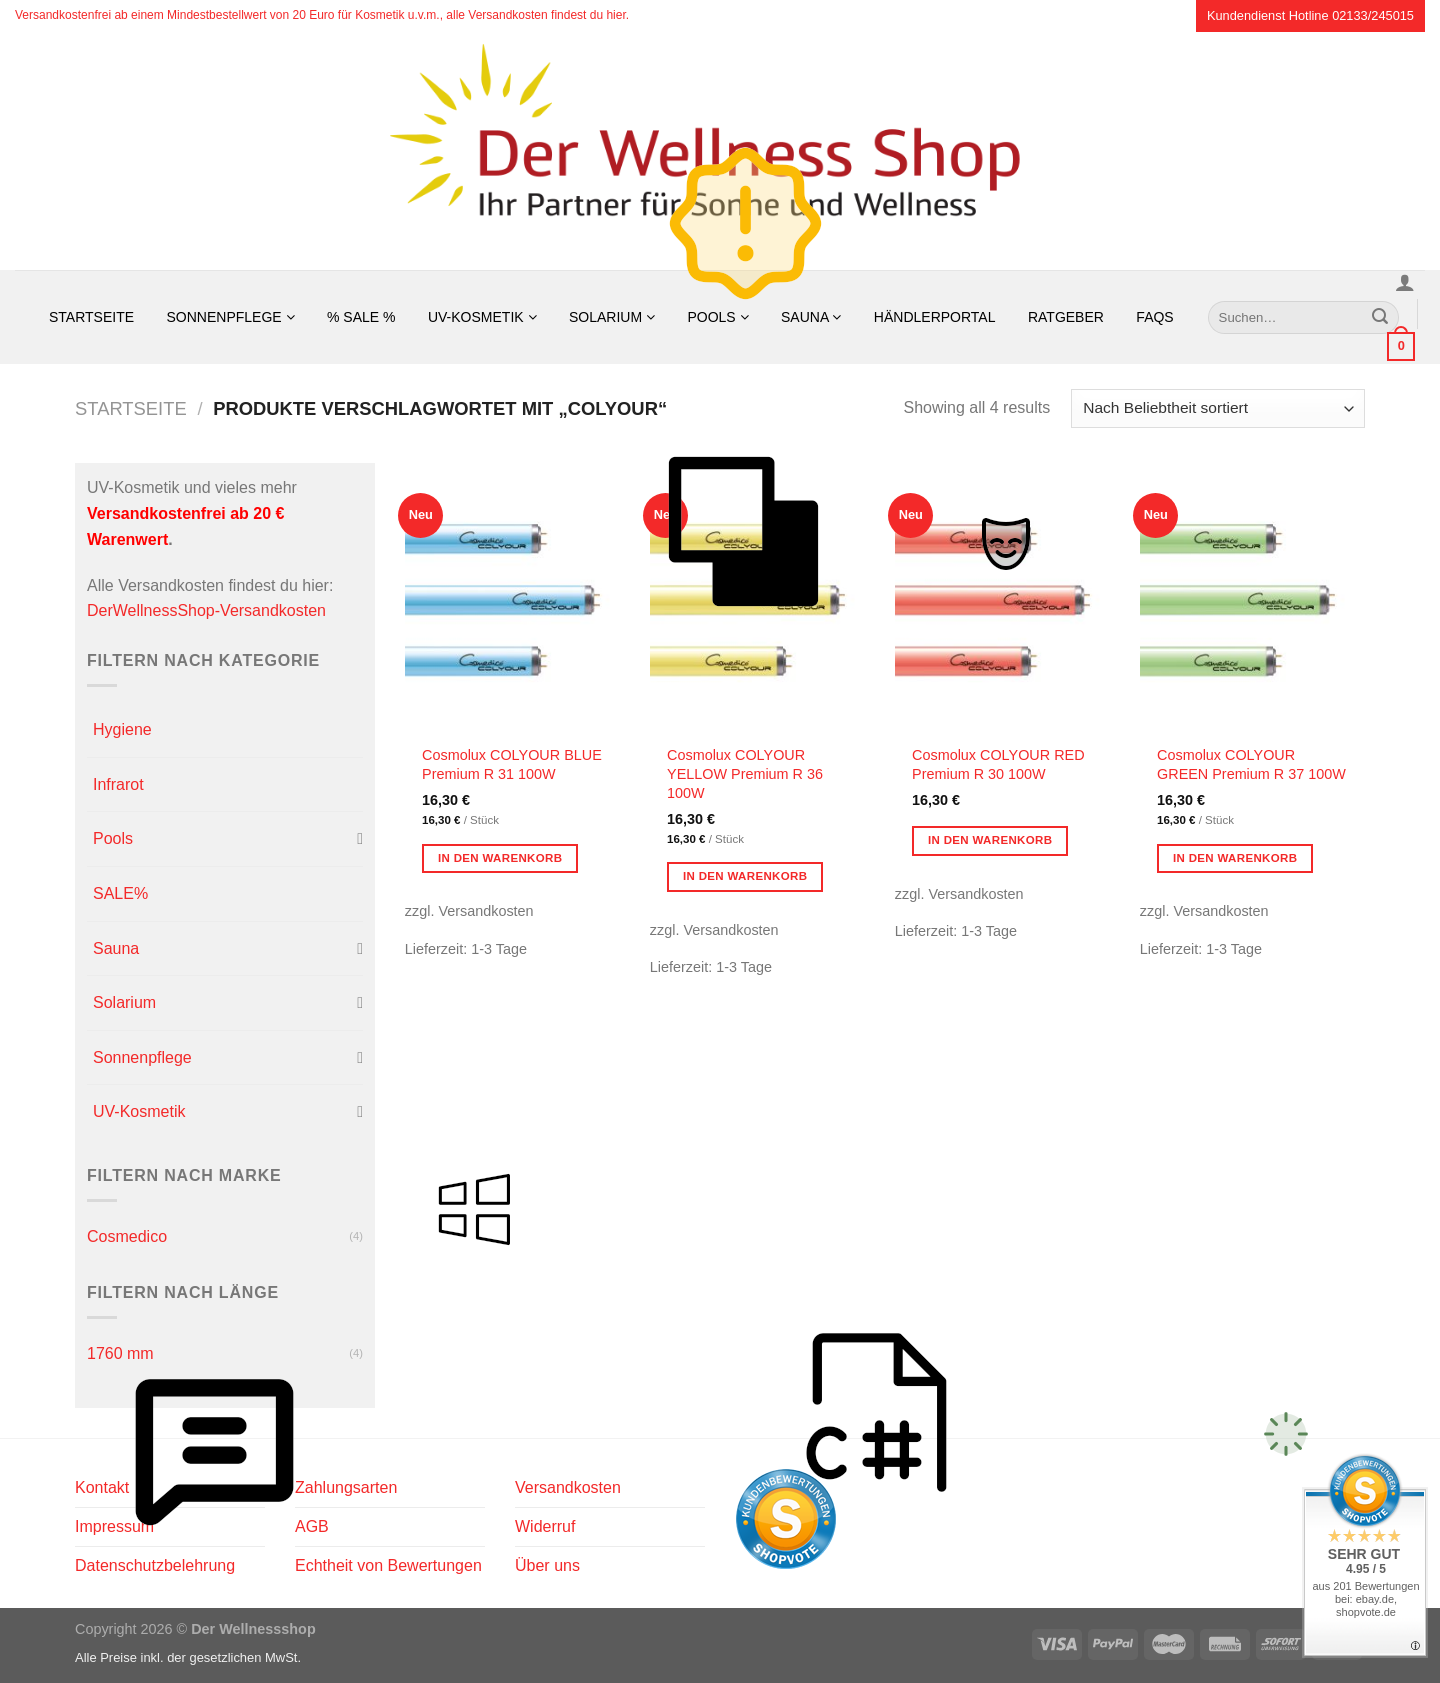 Image resolution: width=1440 pixels, height=1683 pixels. What do you see at coordinates (1286, 1434) in the screenshot?
I see `indicates content is loading` at bounding box center [1286, 1434].